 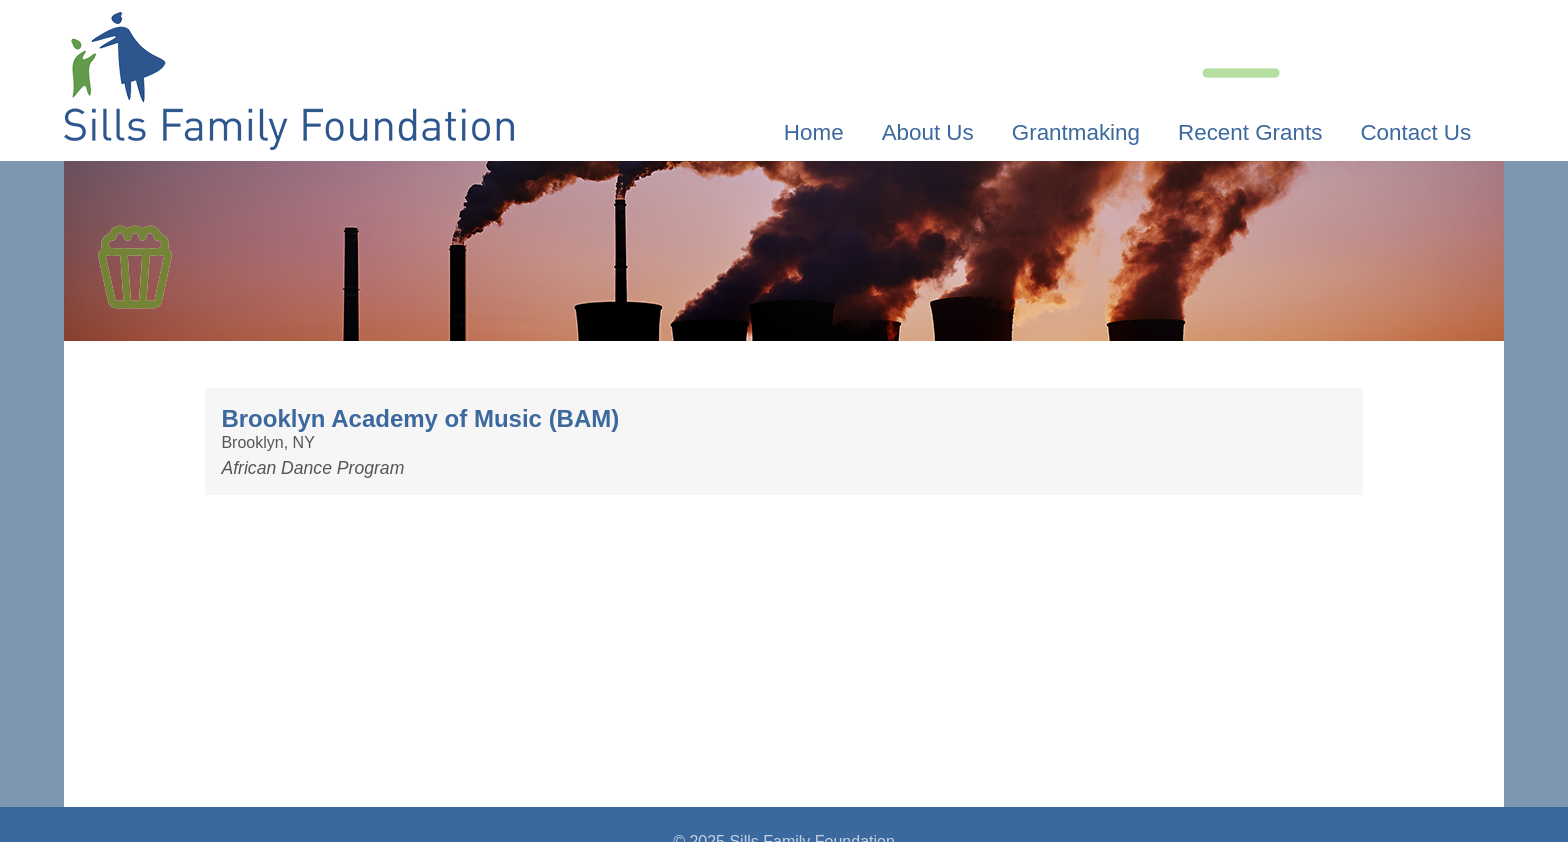 I want to click on access movies or entertainment content, so click(x=135, y=267).